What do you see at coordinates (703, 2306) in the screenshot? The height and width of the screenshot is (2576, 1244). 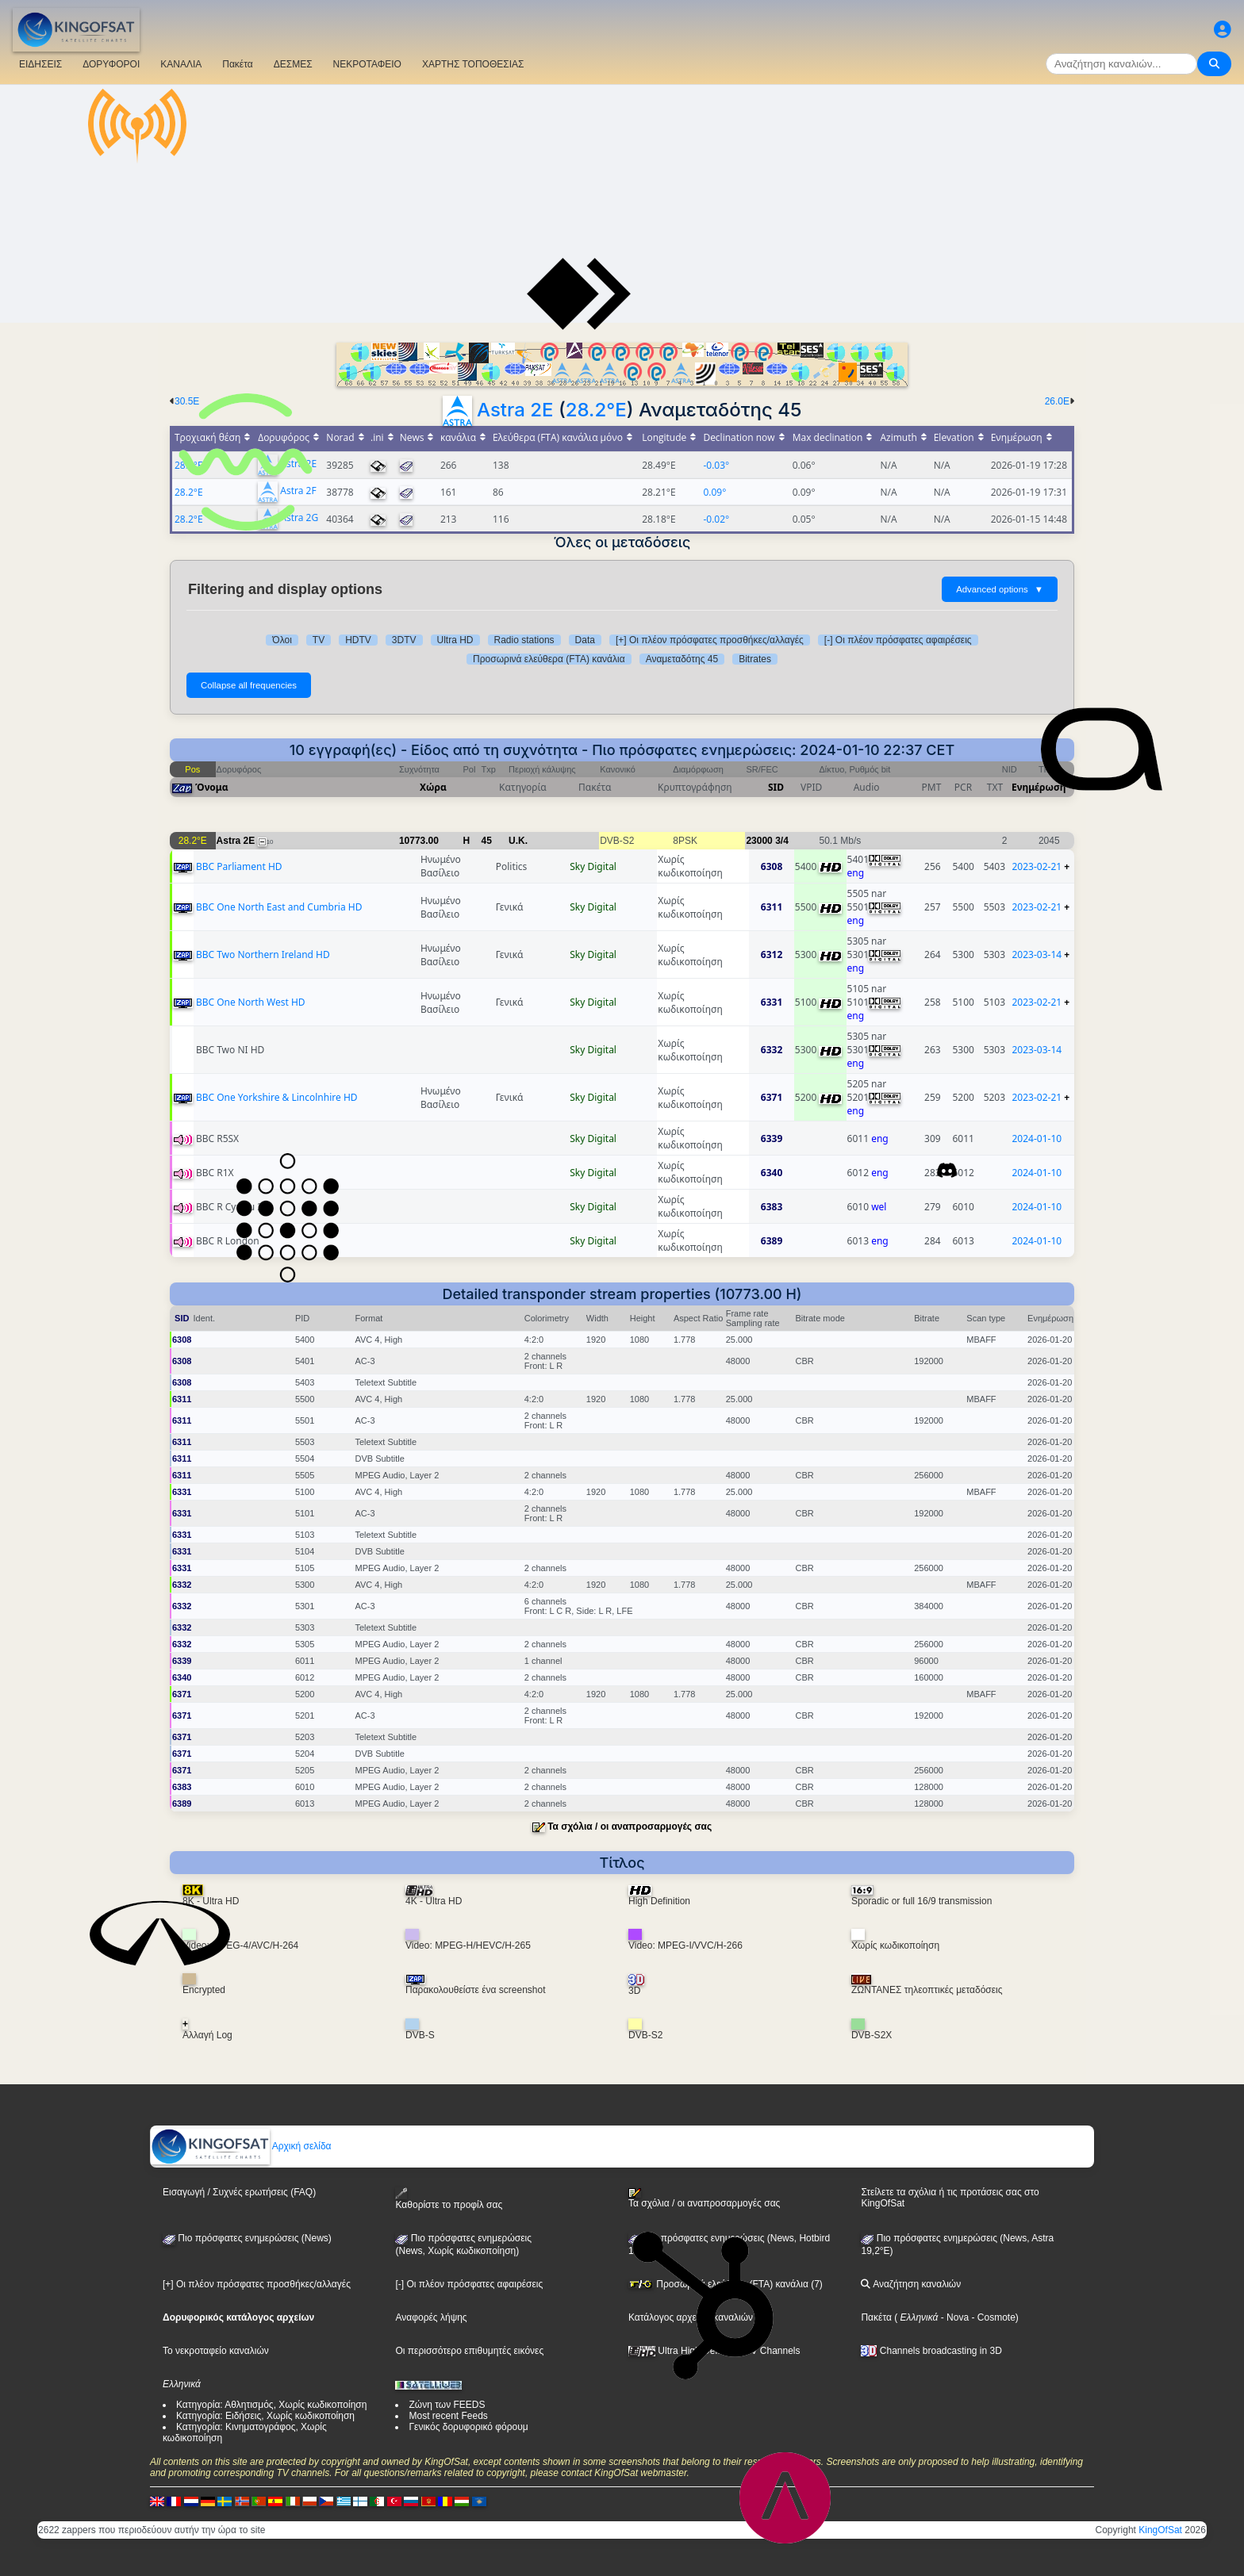 I see `open HubSpot CRM platform` at bounding box center [703, 2306].